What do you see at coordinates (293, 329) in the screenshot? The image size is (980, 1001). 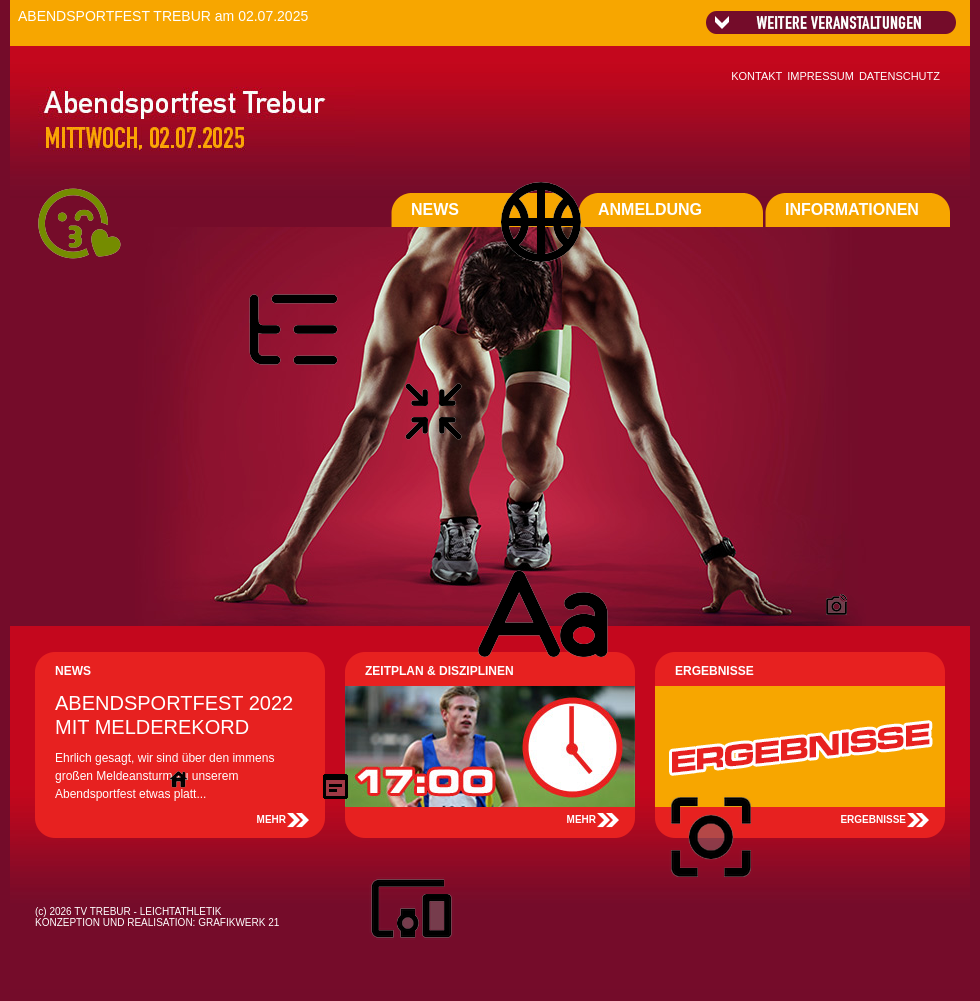 I see `view hierarchical list or nested items` at bounding box center [293, 329].